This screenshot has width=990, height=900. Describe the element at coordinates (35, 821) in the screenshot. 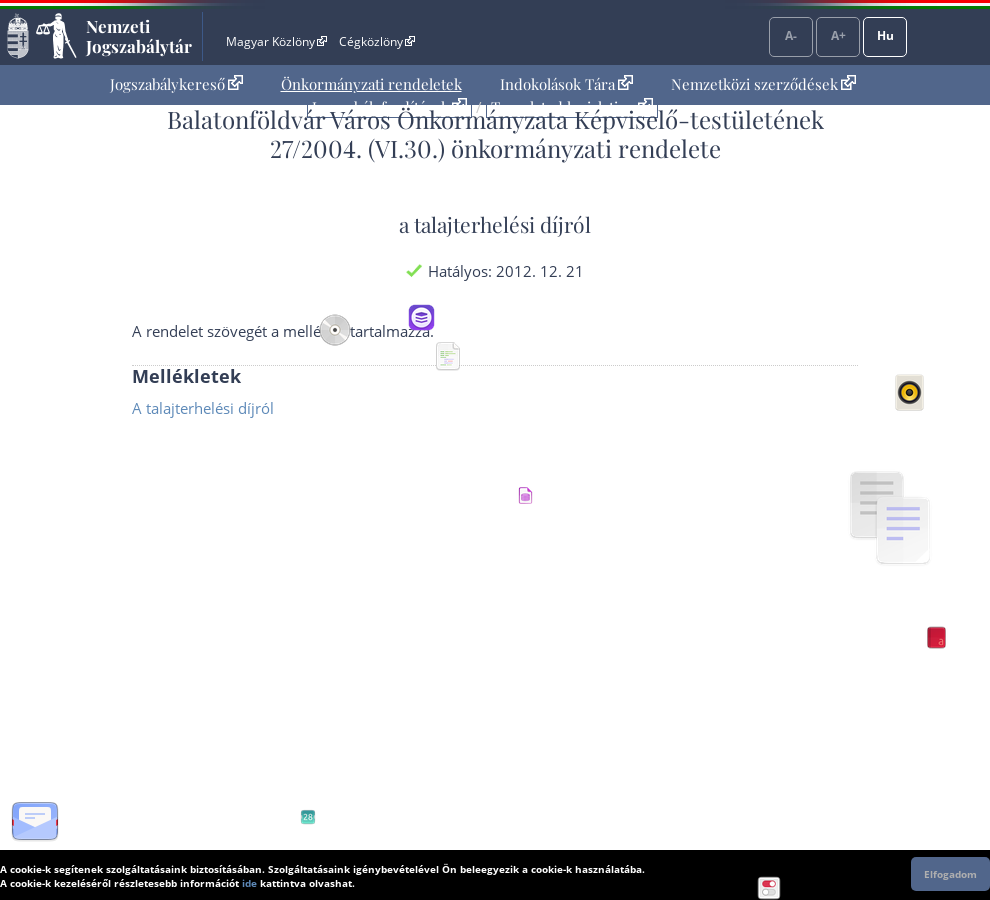

I see `open email application` at that location.